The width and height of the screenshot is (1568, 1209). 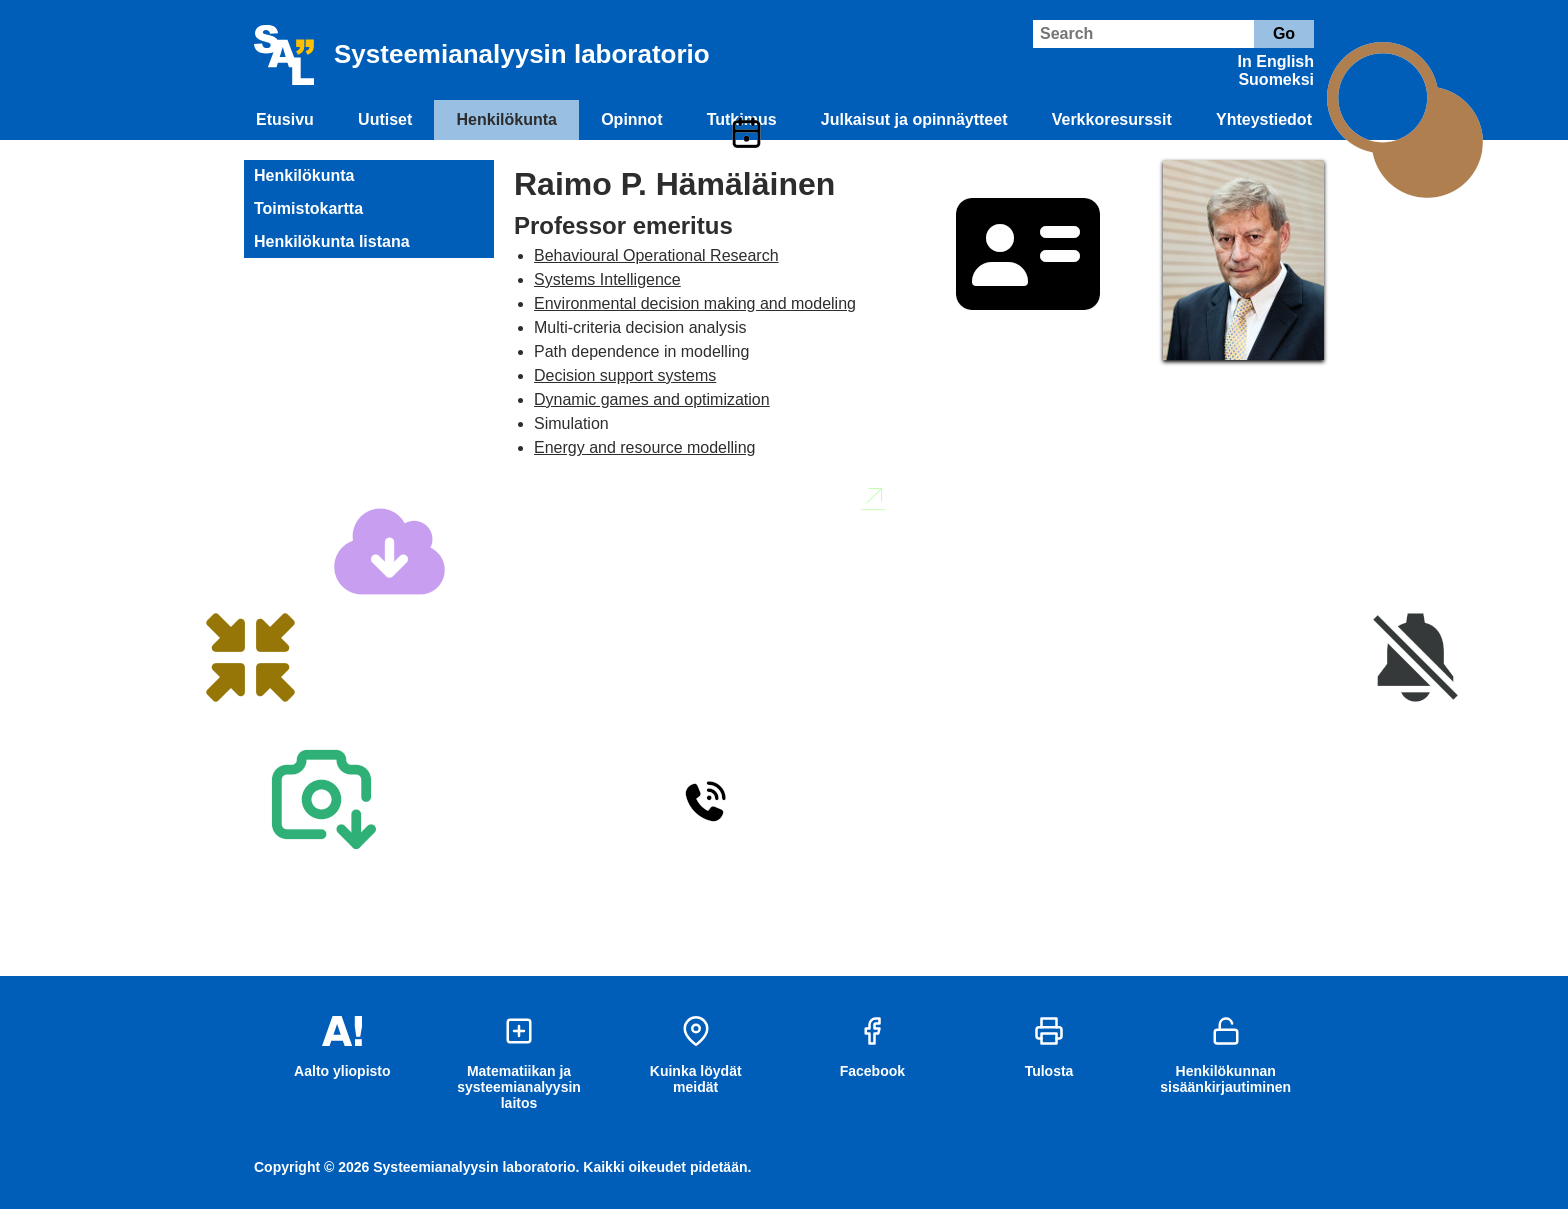 What do you see at coordinates (873, 498) in the screenshot?
I see `open link in new tab or window` at bounding box center [873, 498].